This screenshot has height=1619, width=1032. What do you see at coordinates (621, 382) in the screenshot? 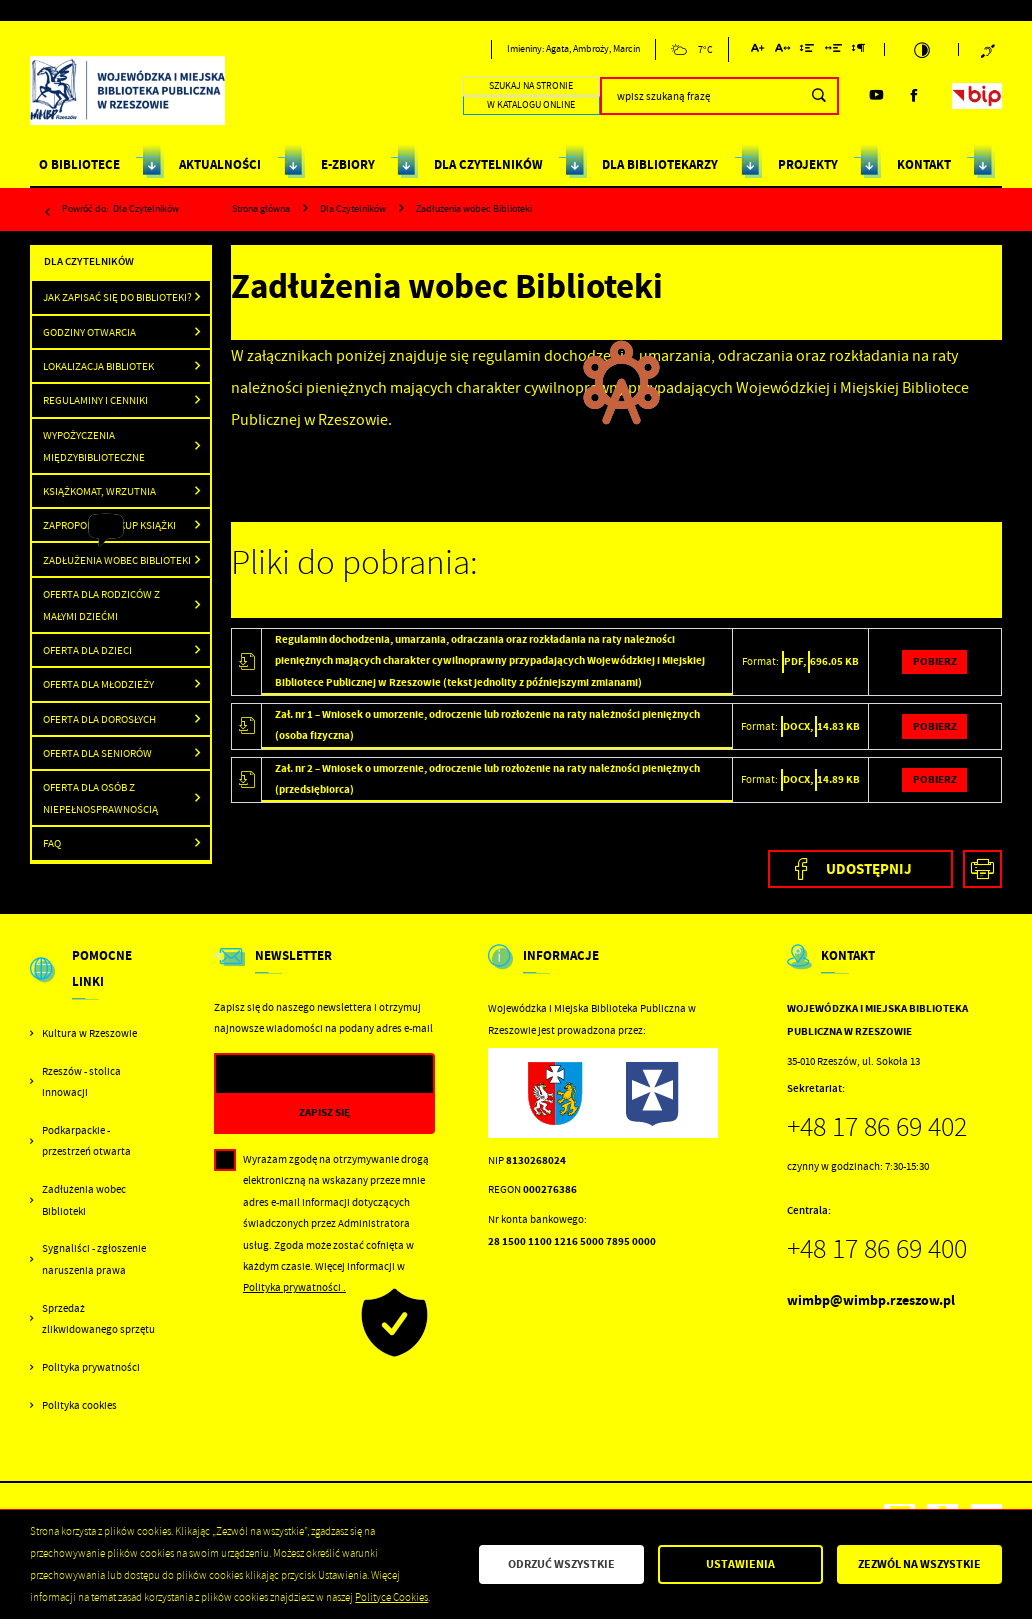
I see `view carousel or ferris wheel attraction` at bounding box center [621, 382].